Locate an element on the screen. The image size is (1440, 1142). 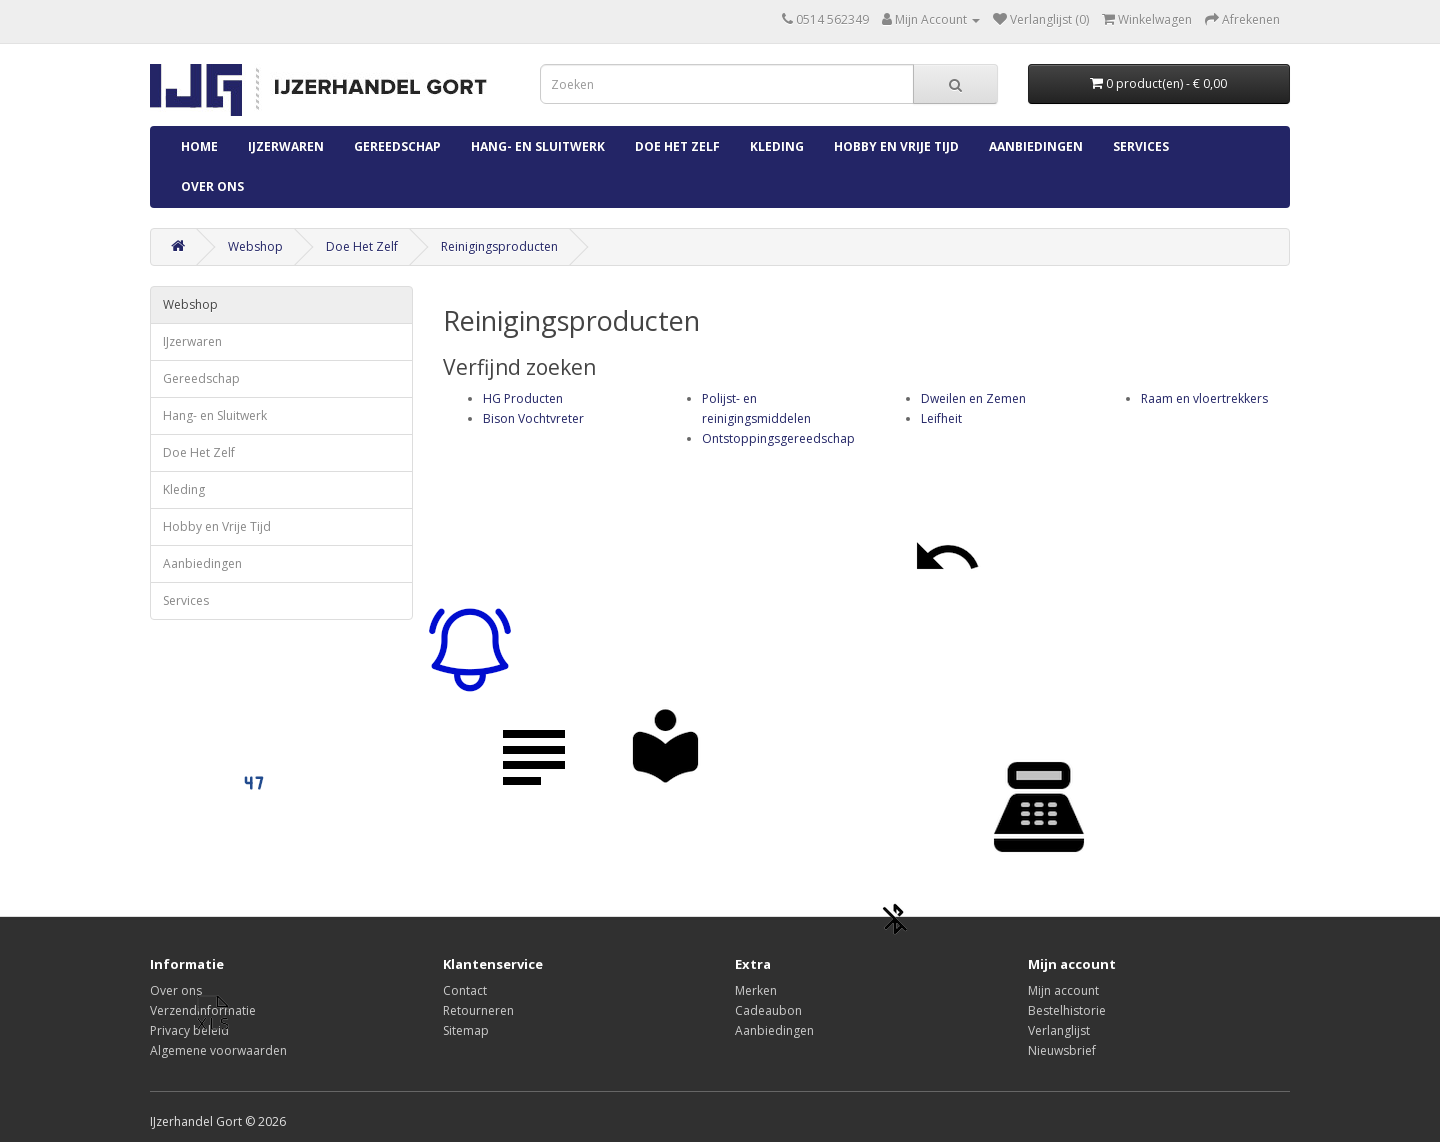
indicates new notifications or alerts is located at coordinates (470, 650).